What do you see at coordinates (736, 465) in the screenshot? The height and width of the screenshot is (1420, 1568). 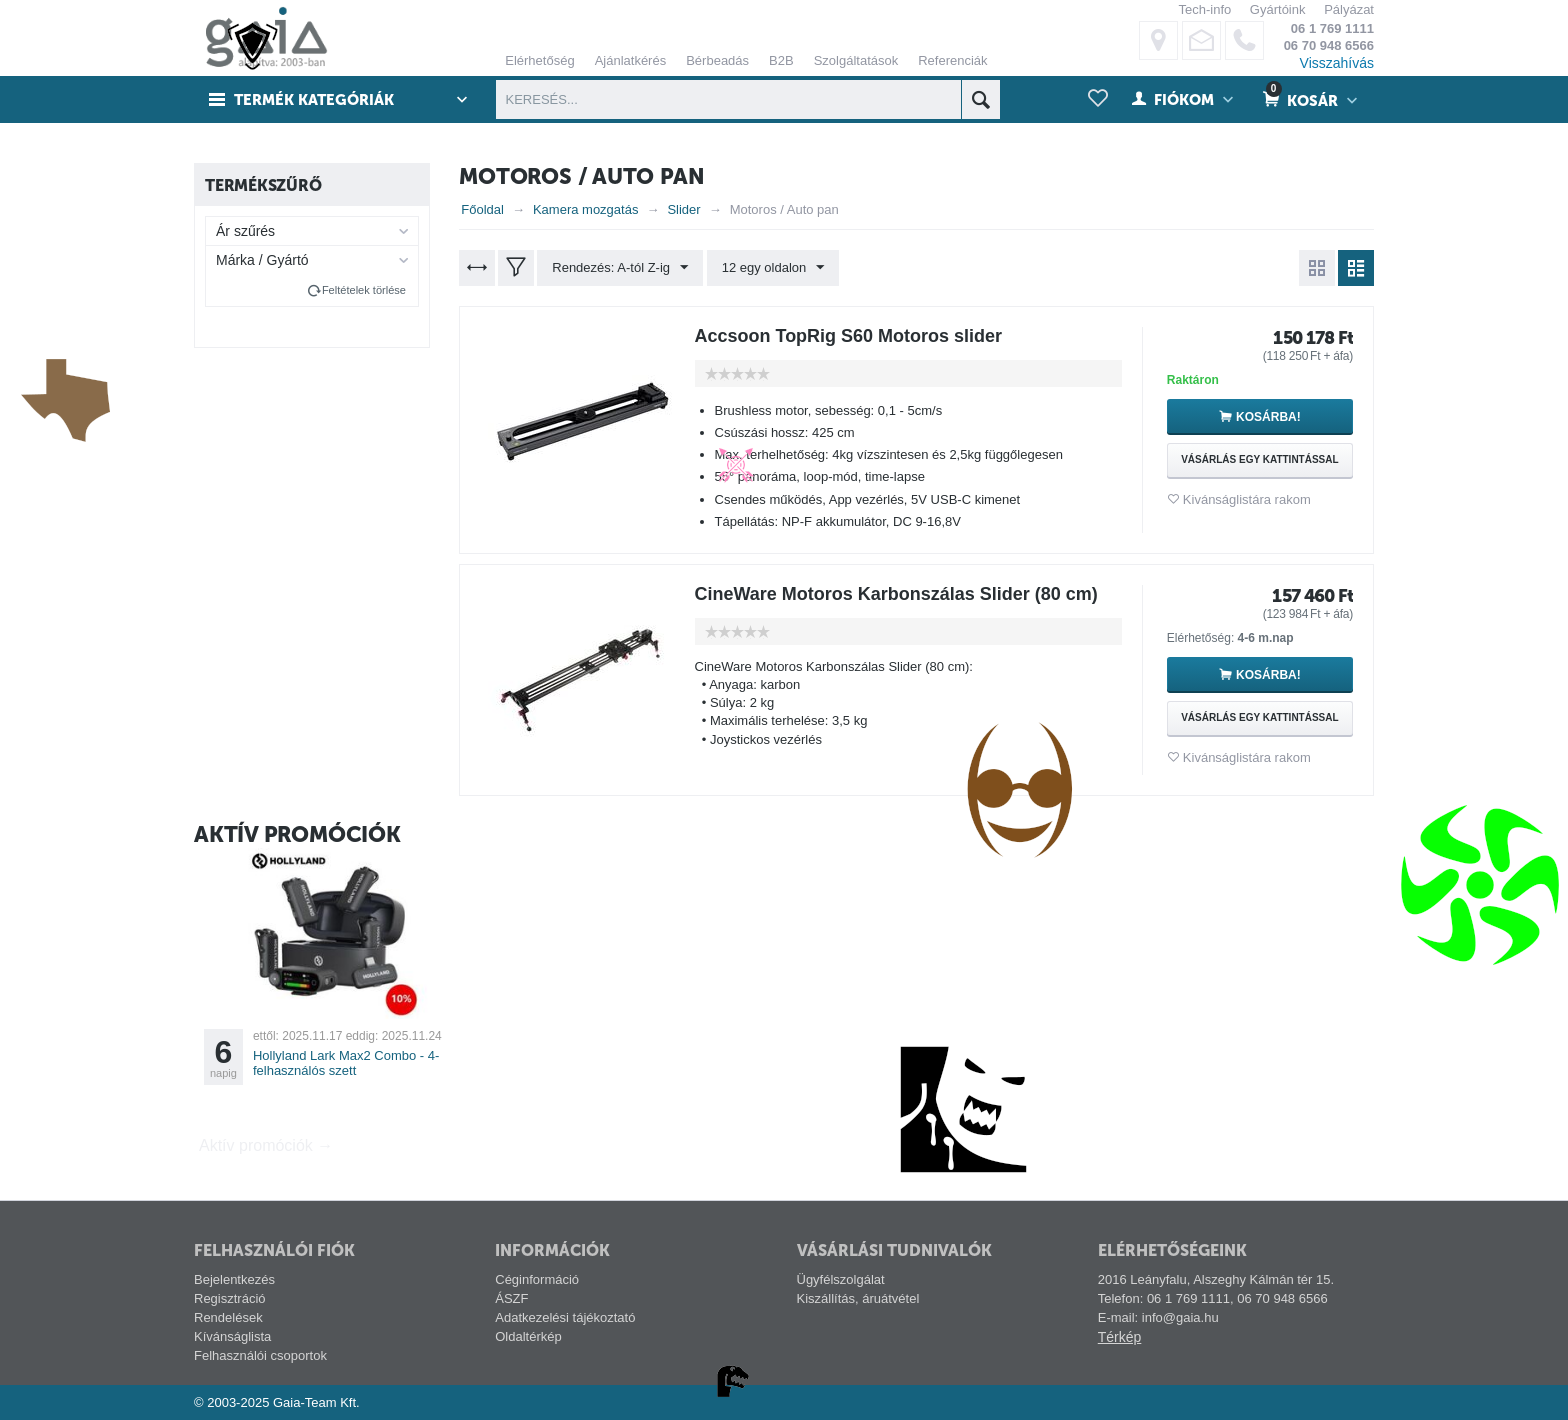 I see `view targeting or precision settings` at bounding box center [736, 465].